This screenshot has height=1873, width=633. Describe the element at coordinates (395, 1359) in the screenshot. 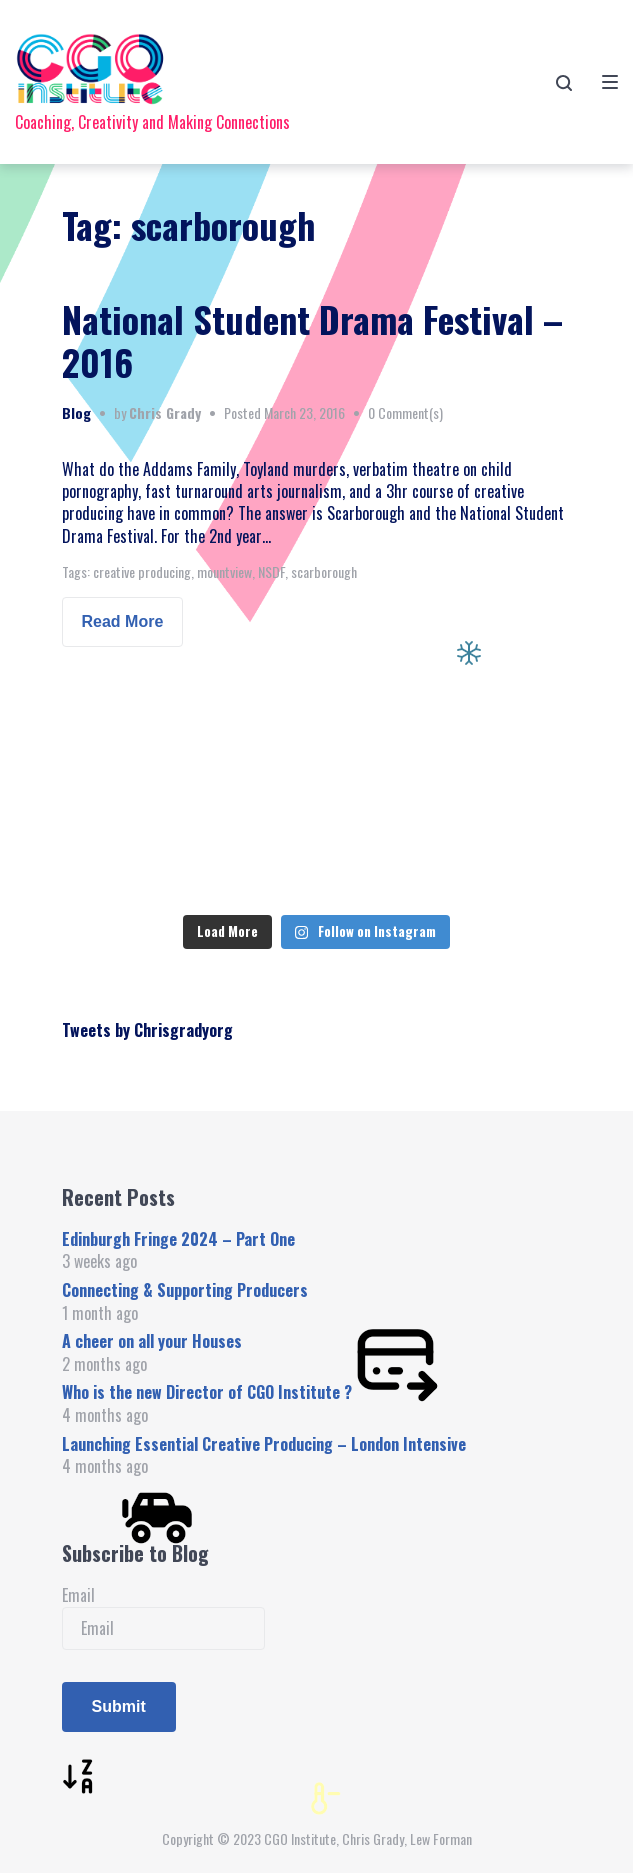

I see `make a payment with saved card` at that location.